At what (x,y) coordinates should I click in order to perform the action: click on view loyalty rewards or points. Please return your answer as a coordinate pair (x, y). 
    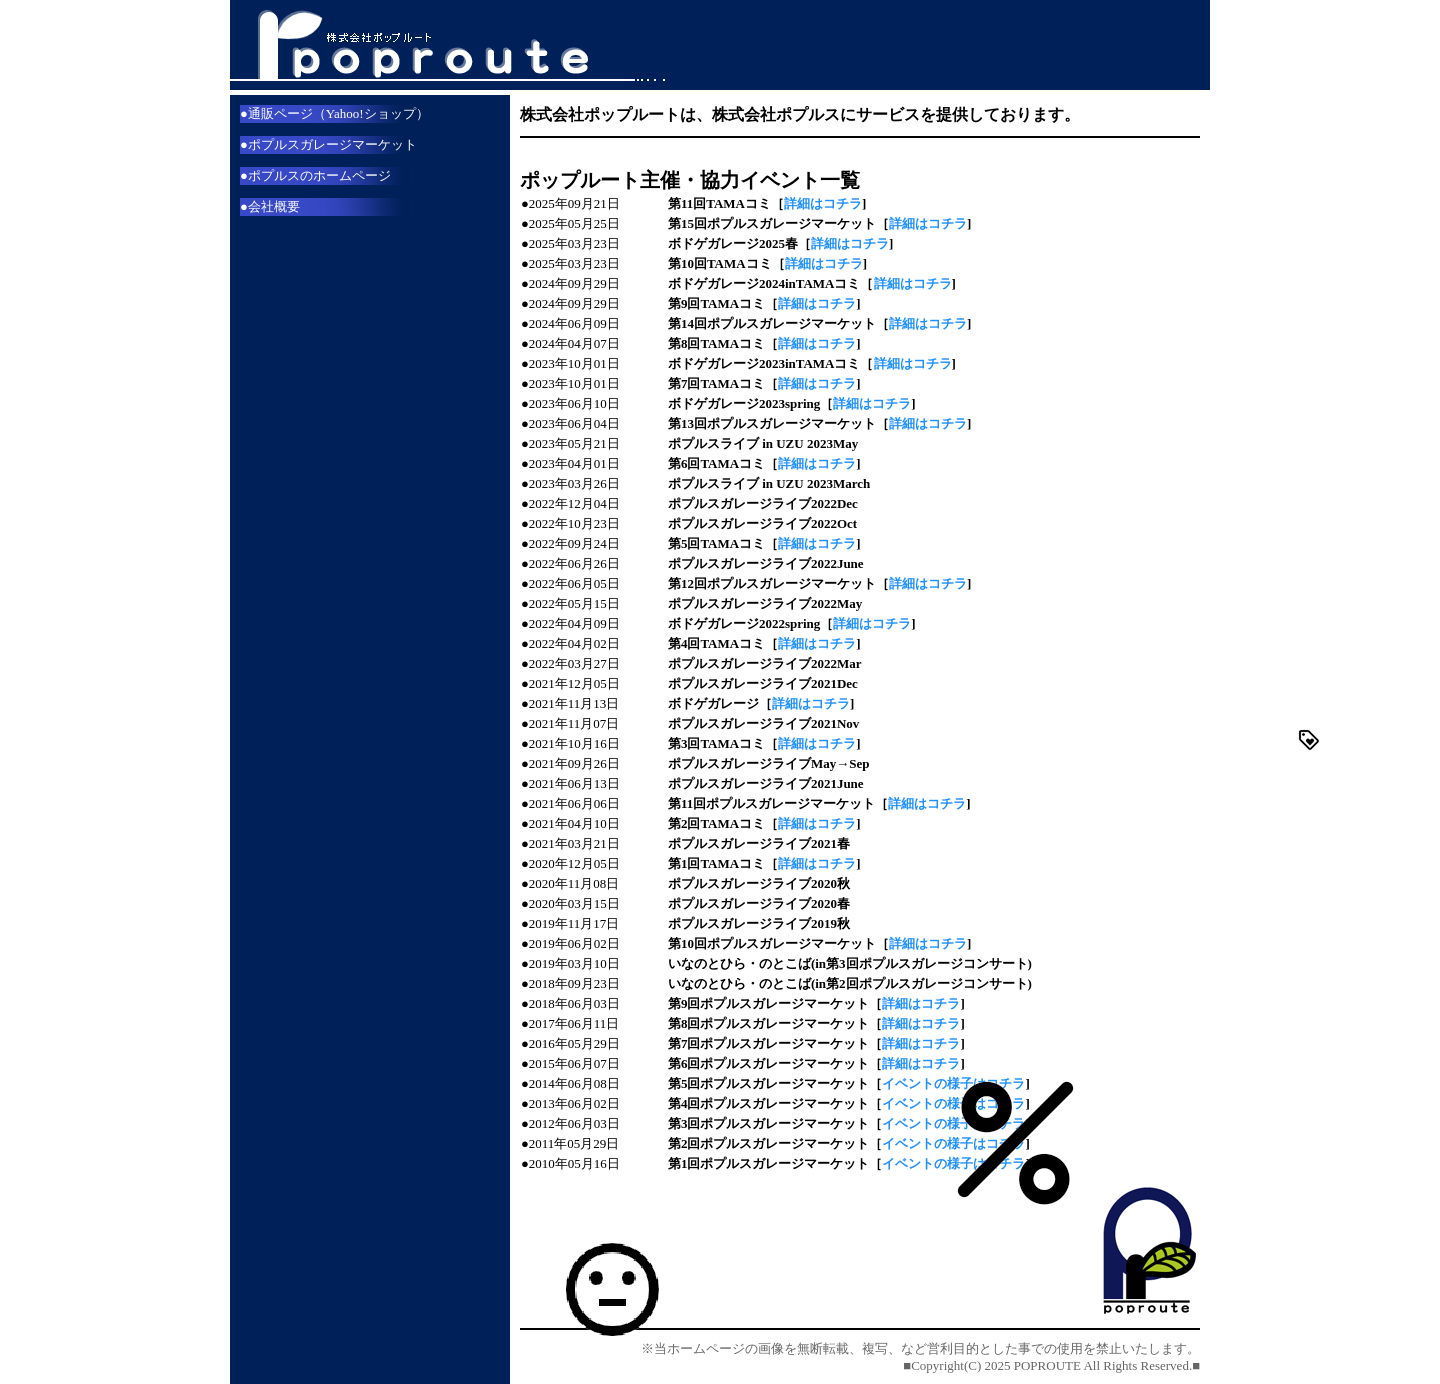
    Looking at the image, I should click on (1309, 740).